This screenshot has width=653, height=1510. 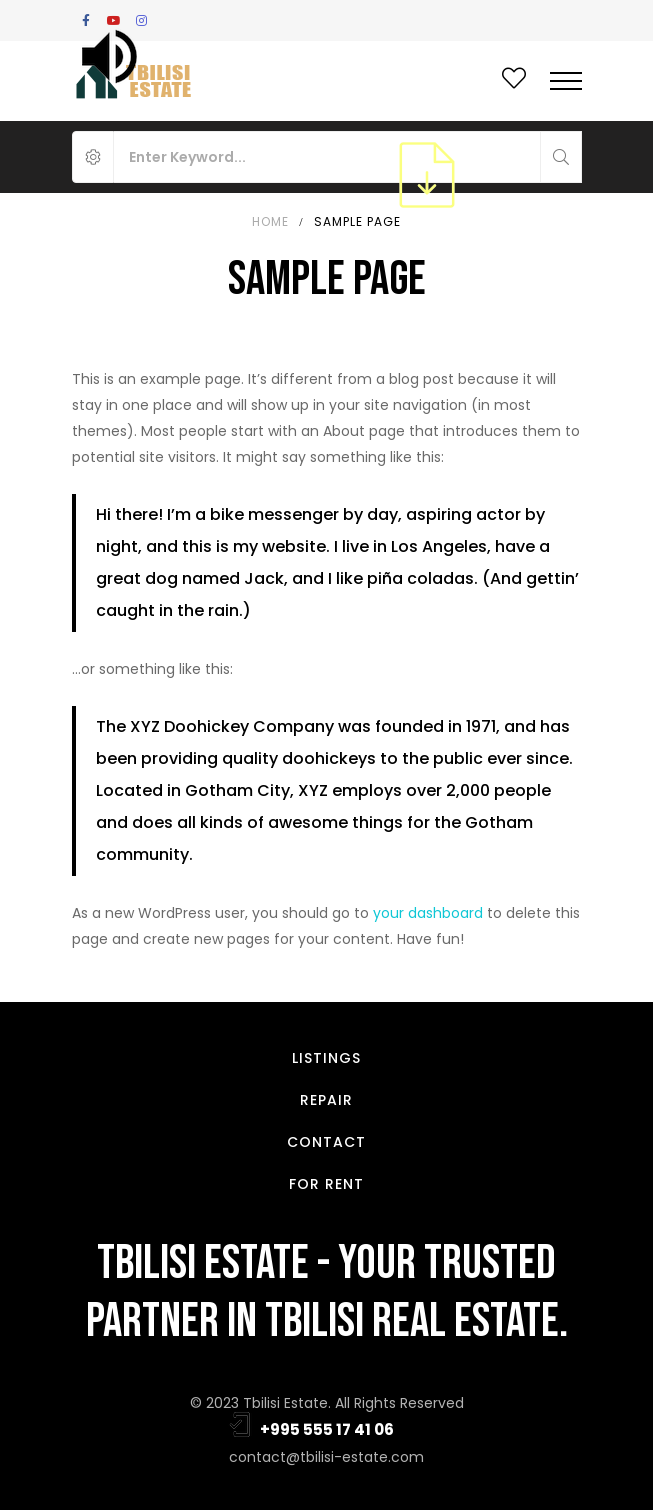 I want to click on increase or unmute audio volume, so click(x=109, y=56).